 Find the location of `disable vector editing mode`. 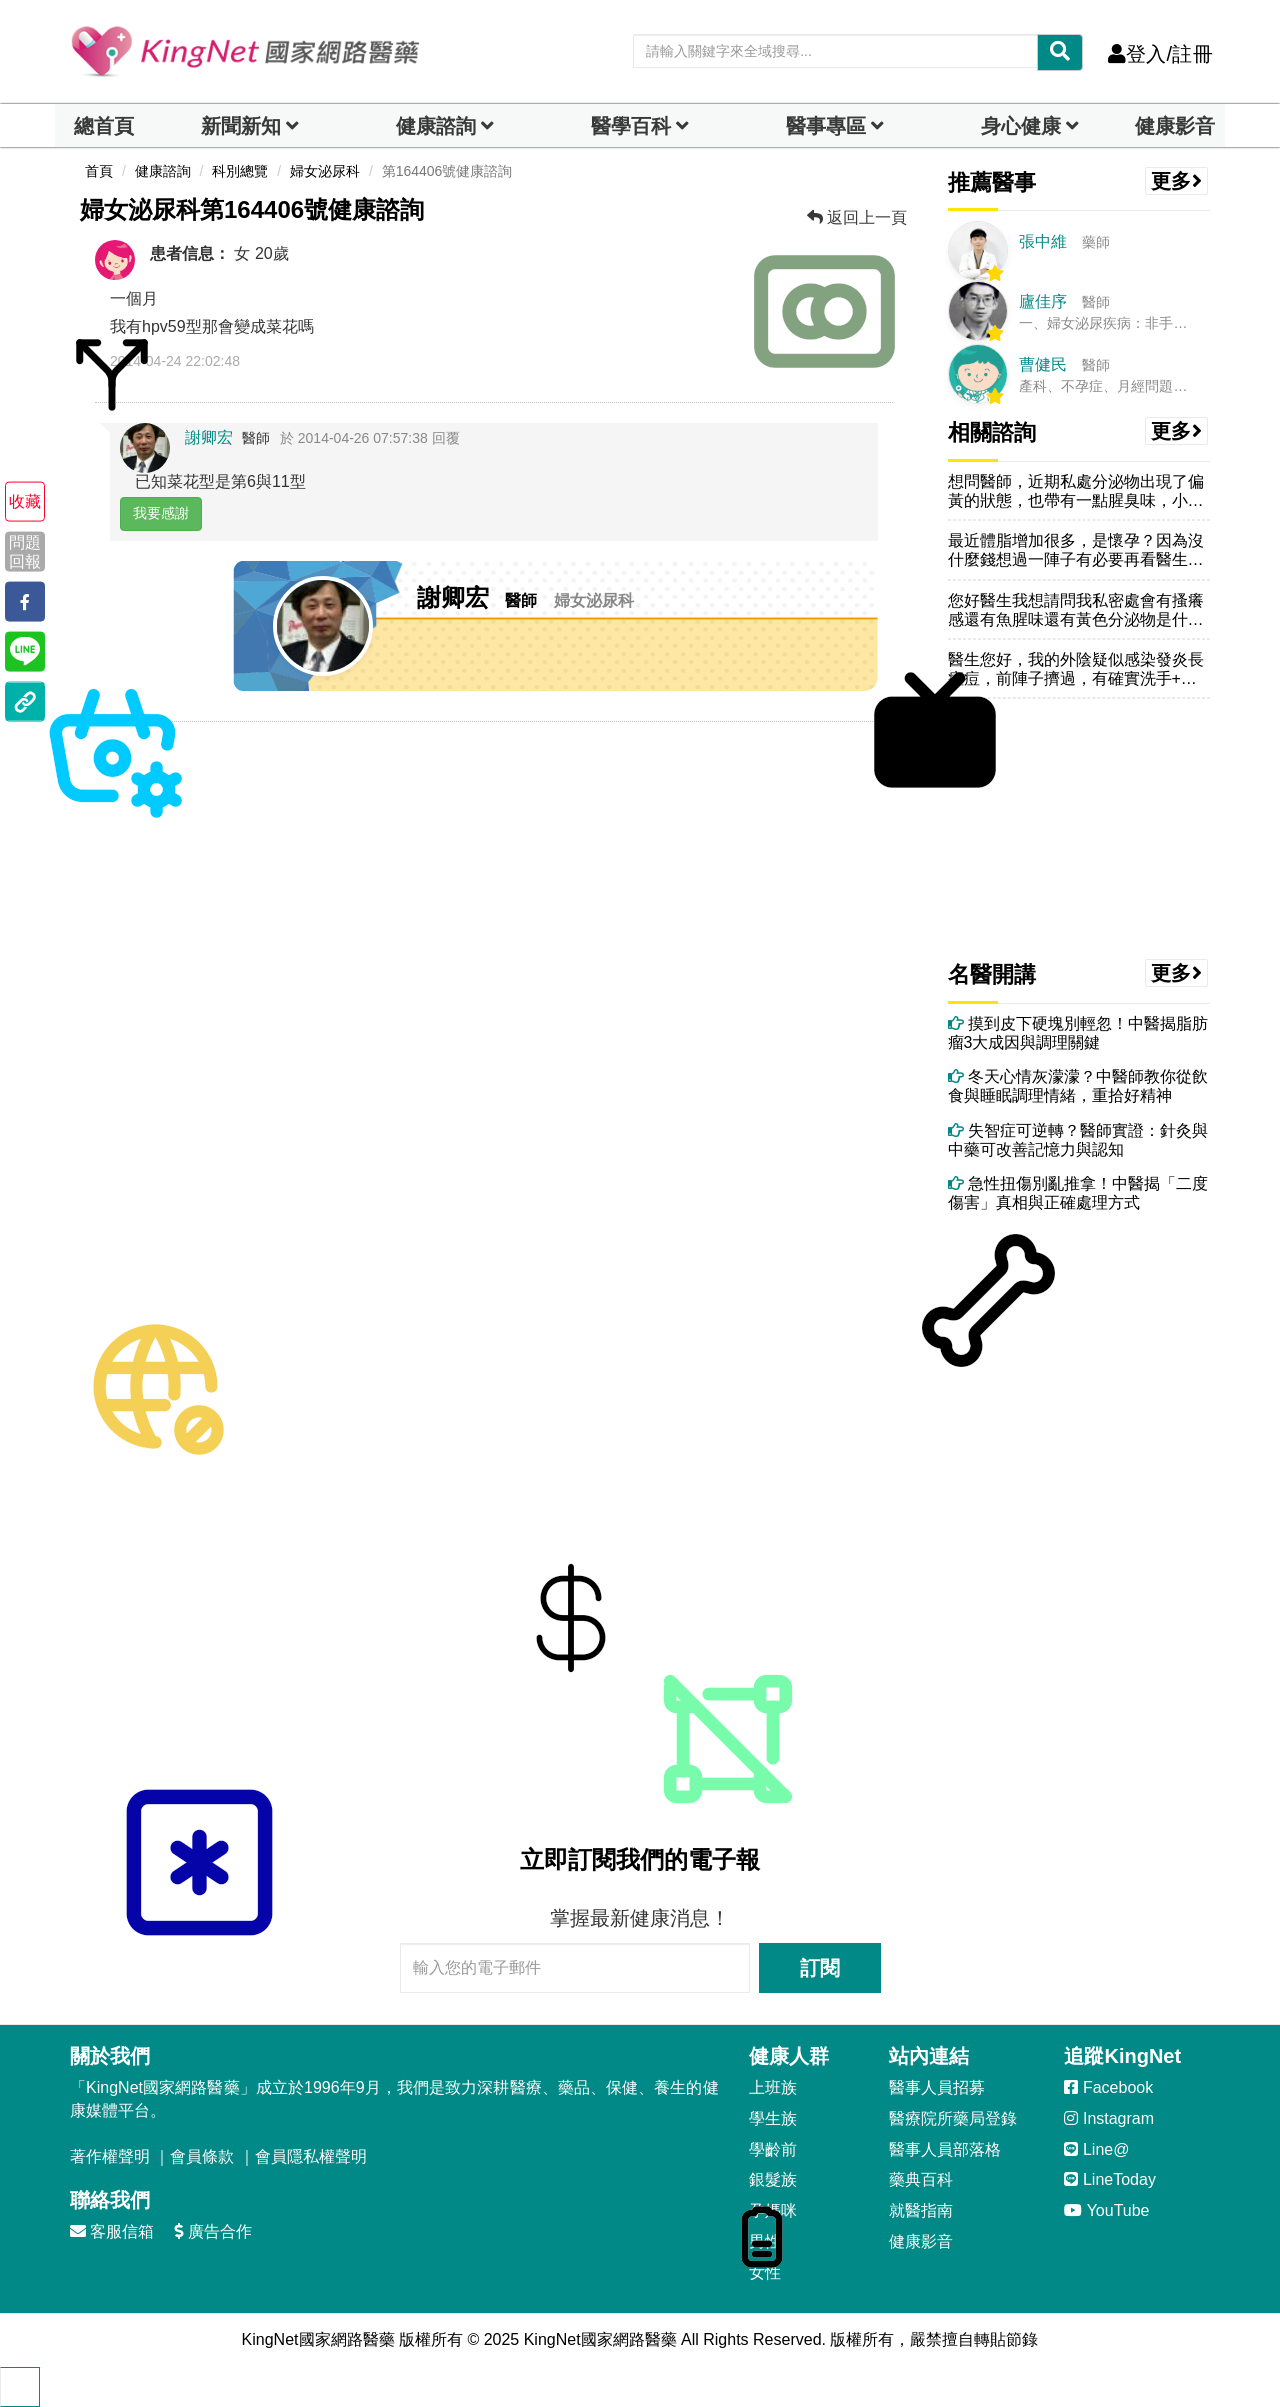

disable vector editing mode is located at coordinates (728, 1739).